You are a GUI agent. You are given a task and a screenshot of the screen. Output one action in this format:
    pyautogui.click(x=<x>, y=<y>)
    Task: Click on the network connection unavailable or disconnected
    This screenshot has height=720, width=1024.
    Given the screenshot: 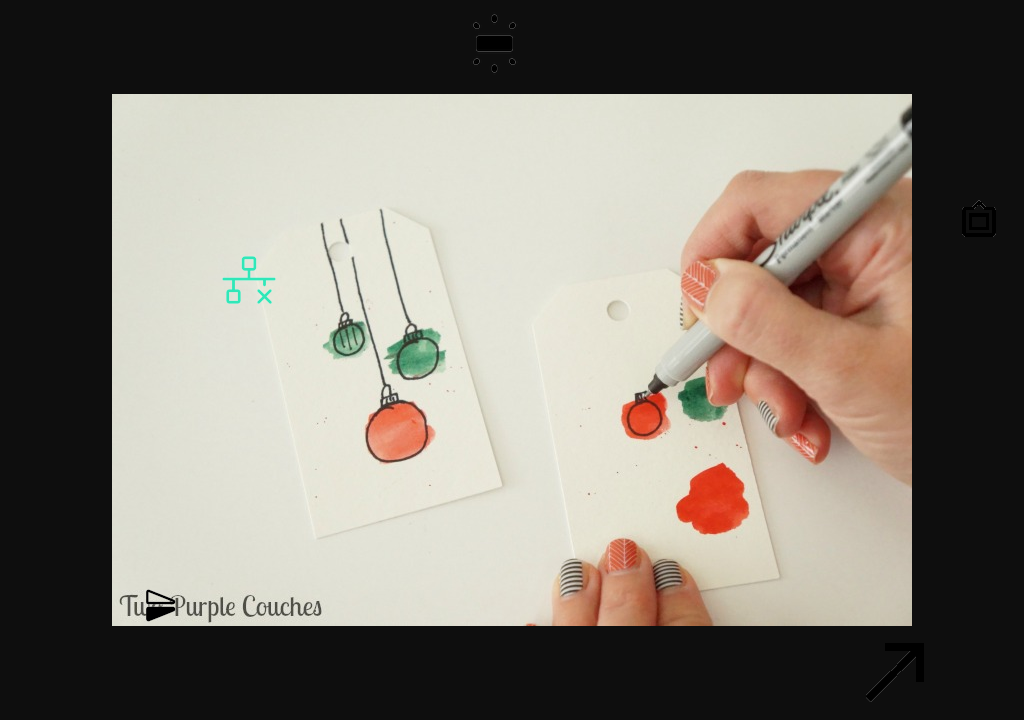 What is the action you would take?
    pyautogui.click(x=249, y=281)
    